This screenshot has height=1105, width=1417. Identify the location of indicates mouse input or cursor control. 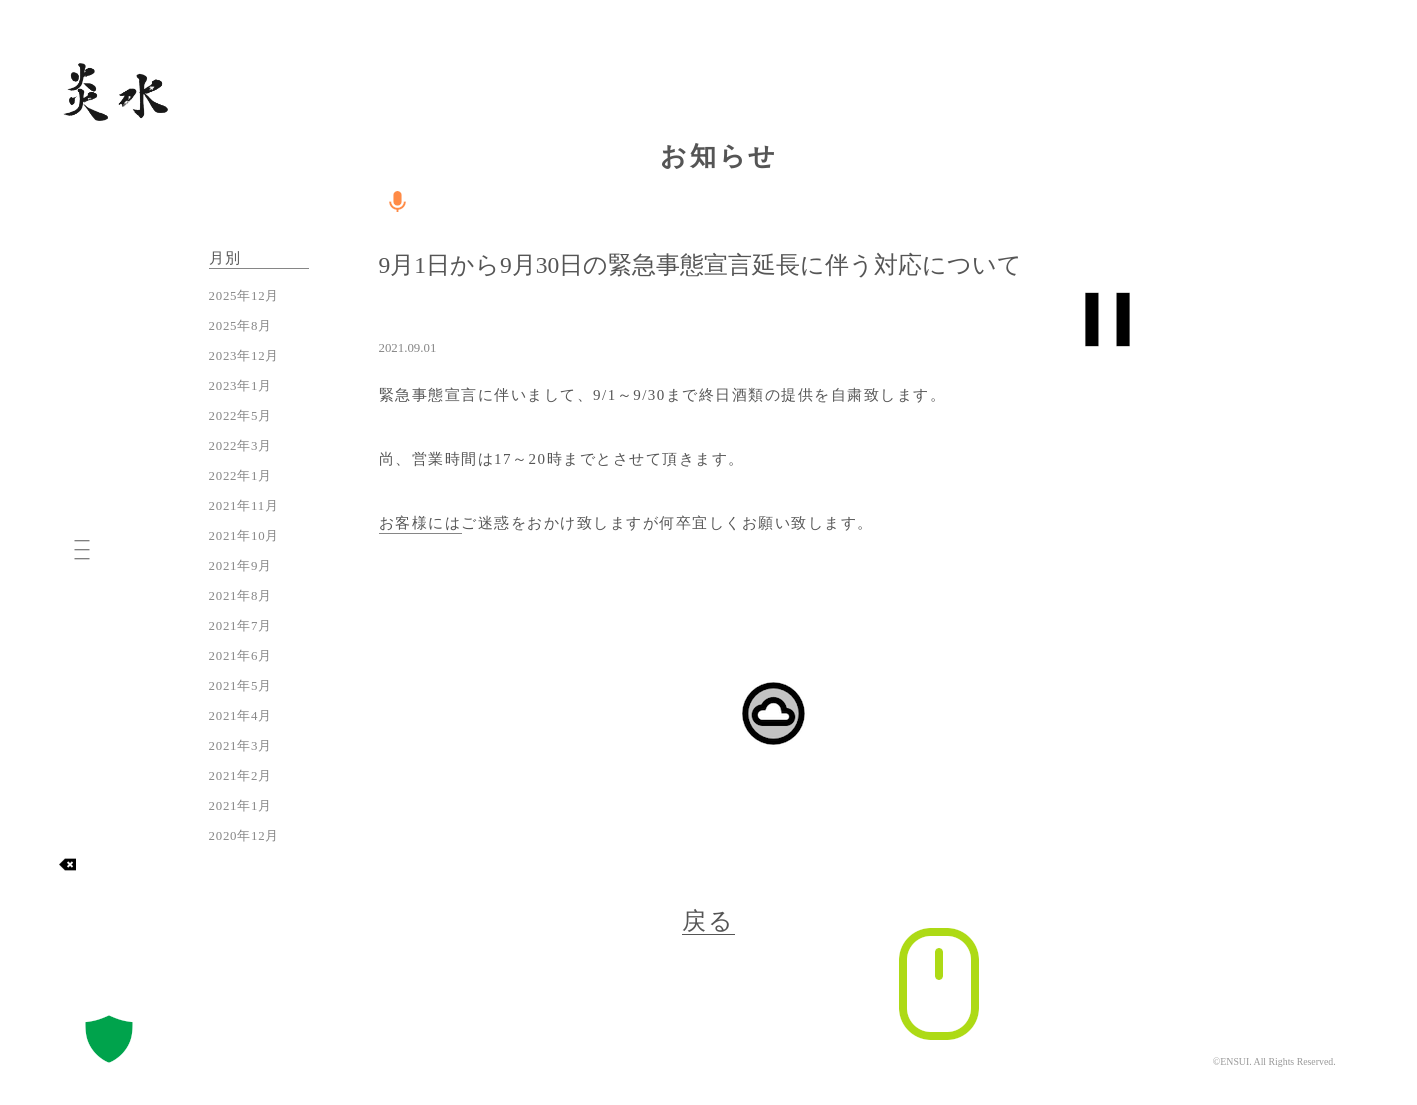
(939, 984).